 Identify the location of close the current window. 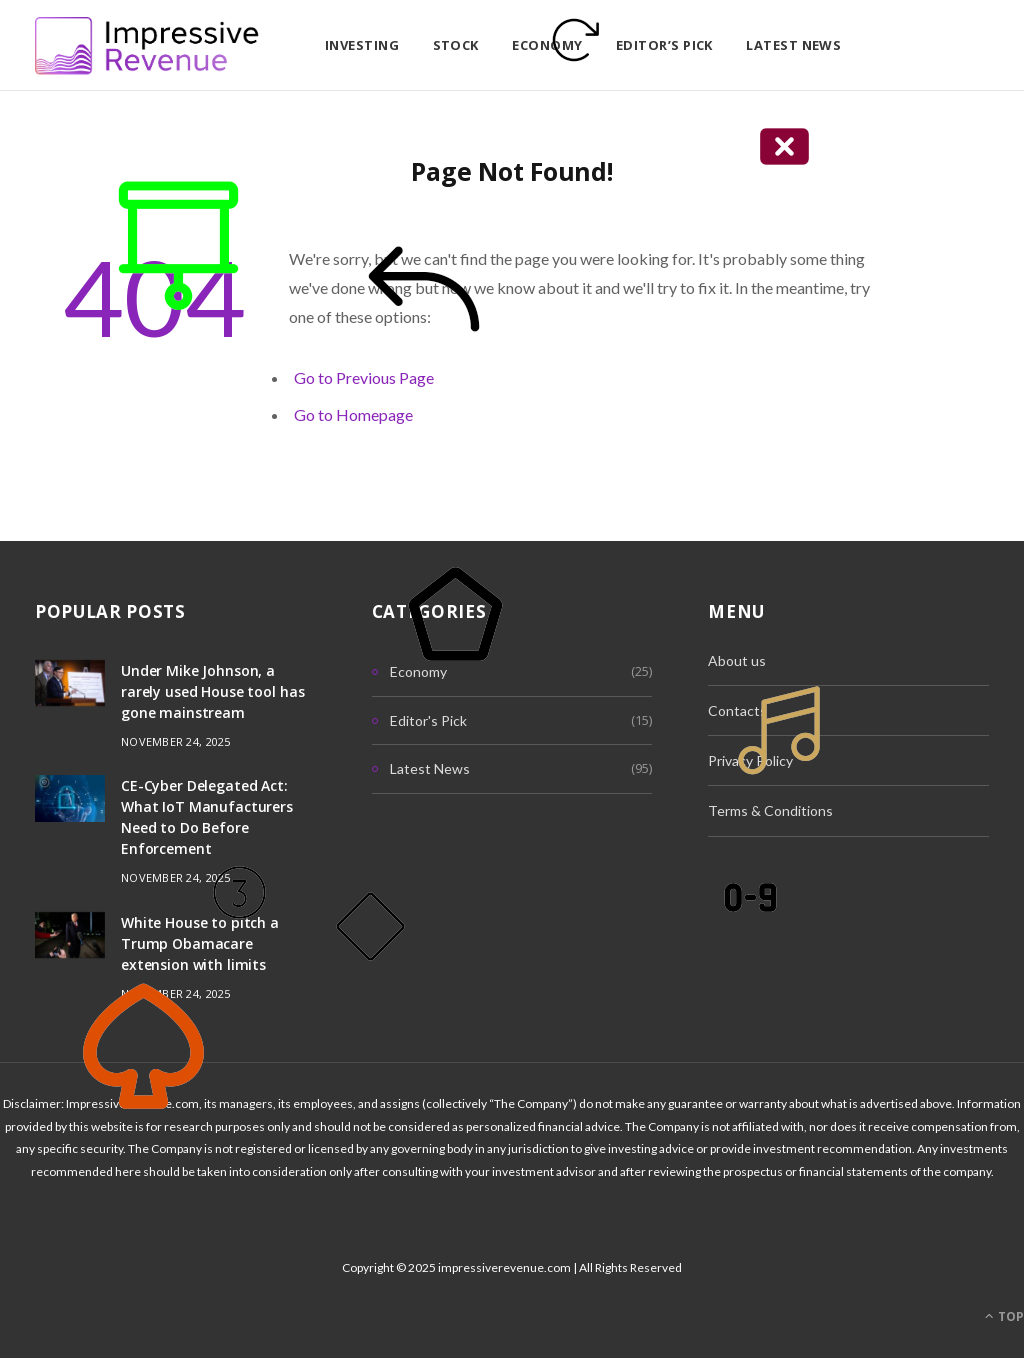
(784, 146).